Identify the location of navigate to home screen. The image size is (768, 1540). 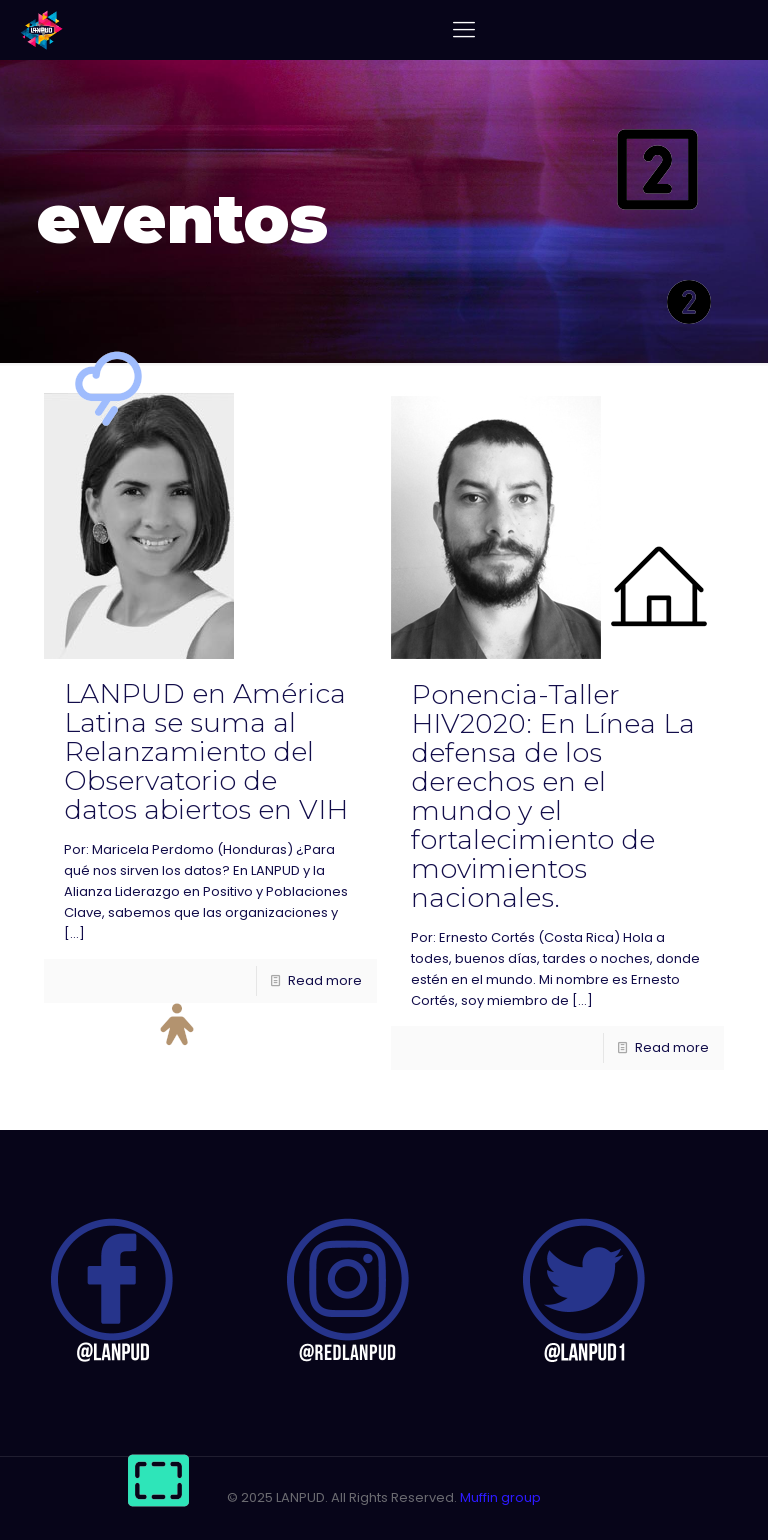
(659, 588).